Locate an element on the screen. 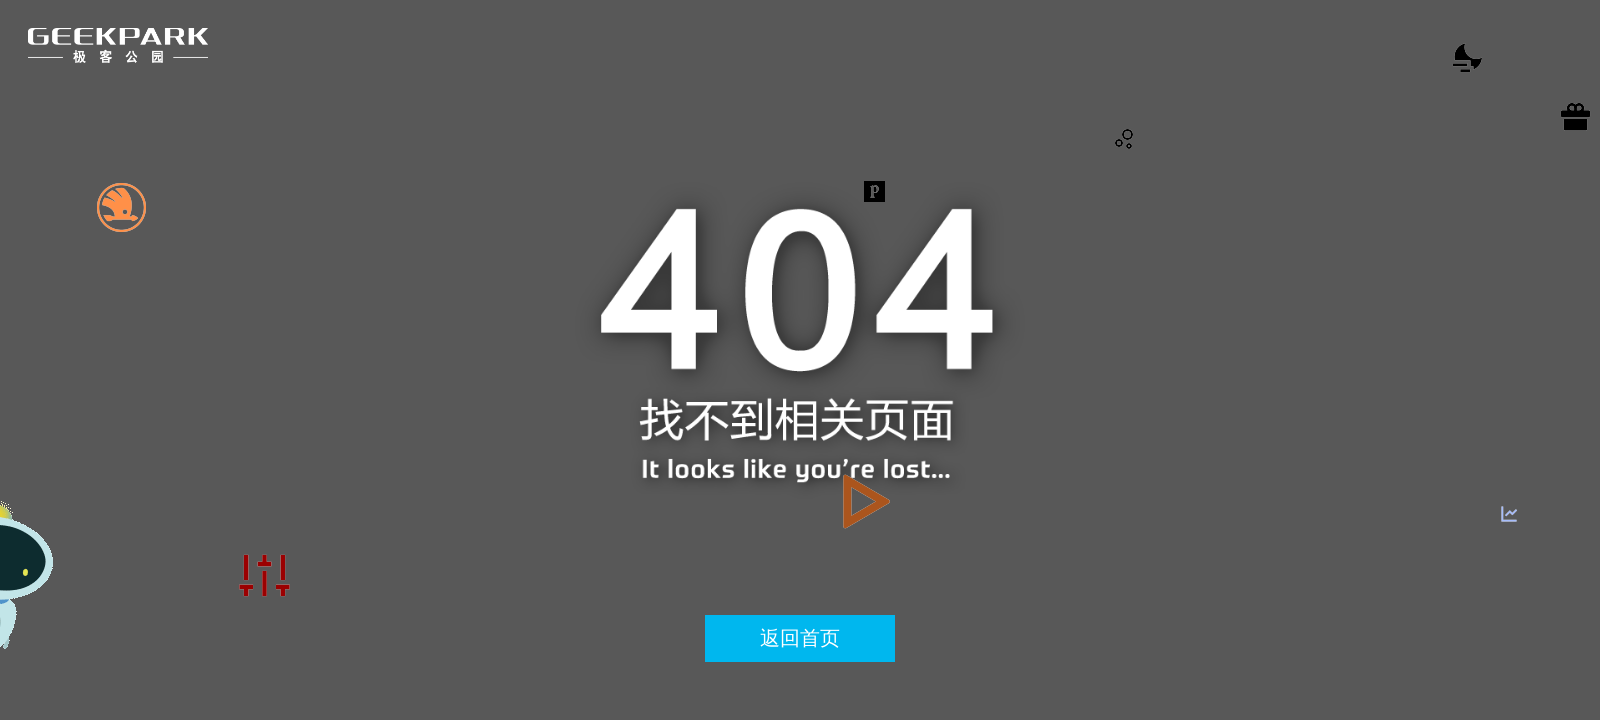 The width and height of the screenshot is (1600, 720). indicates foggy night weather conditions is located at coordinates (1467, 57).